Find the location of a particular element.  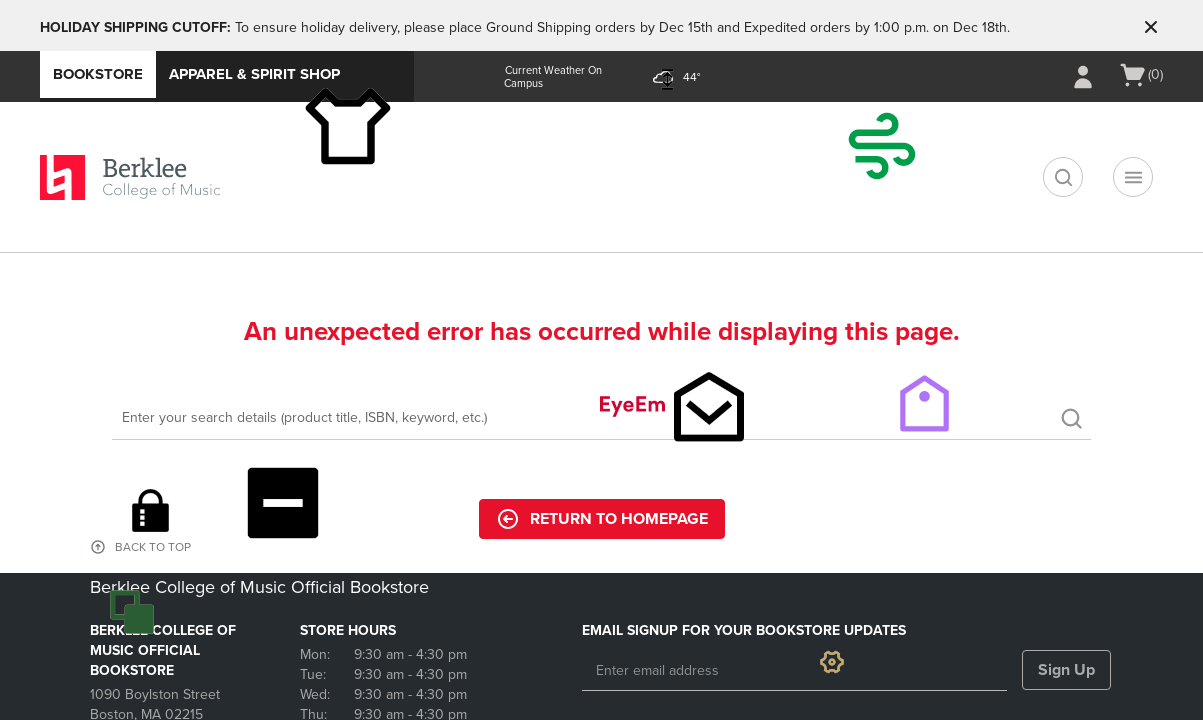

indicates a partially selected or indeterminate checkbox state is located at coordinates (283, 503).